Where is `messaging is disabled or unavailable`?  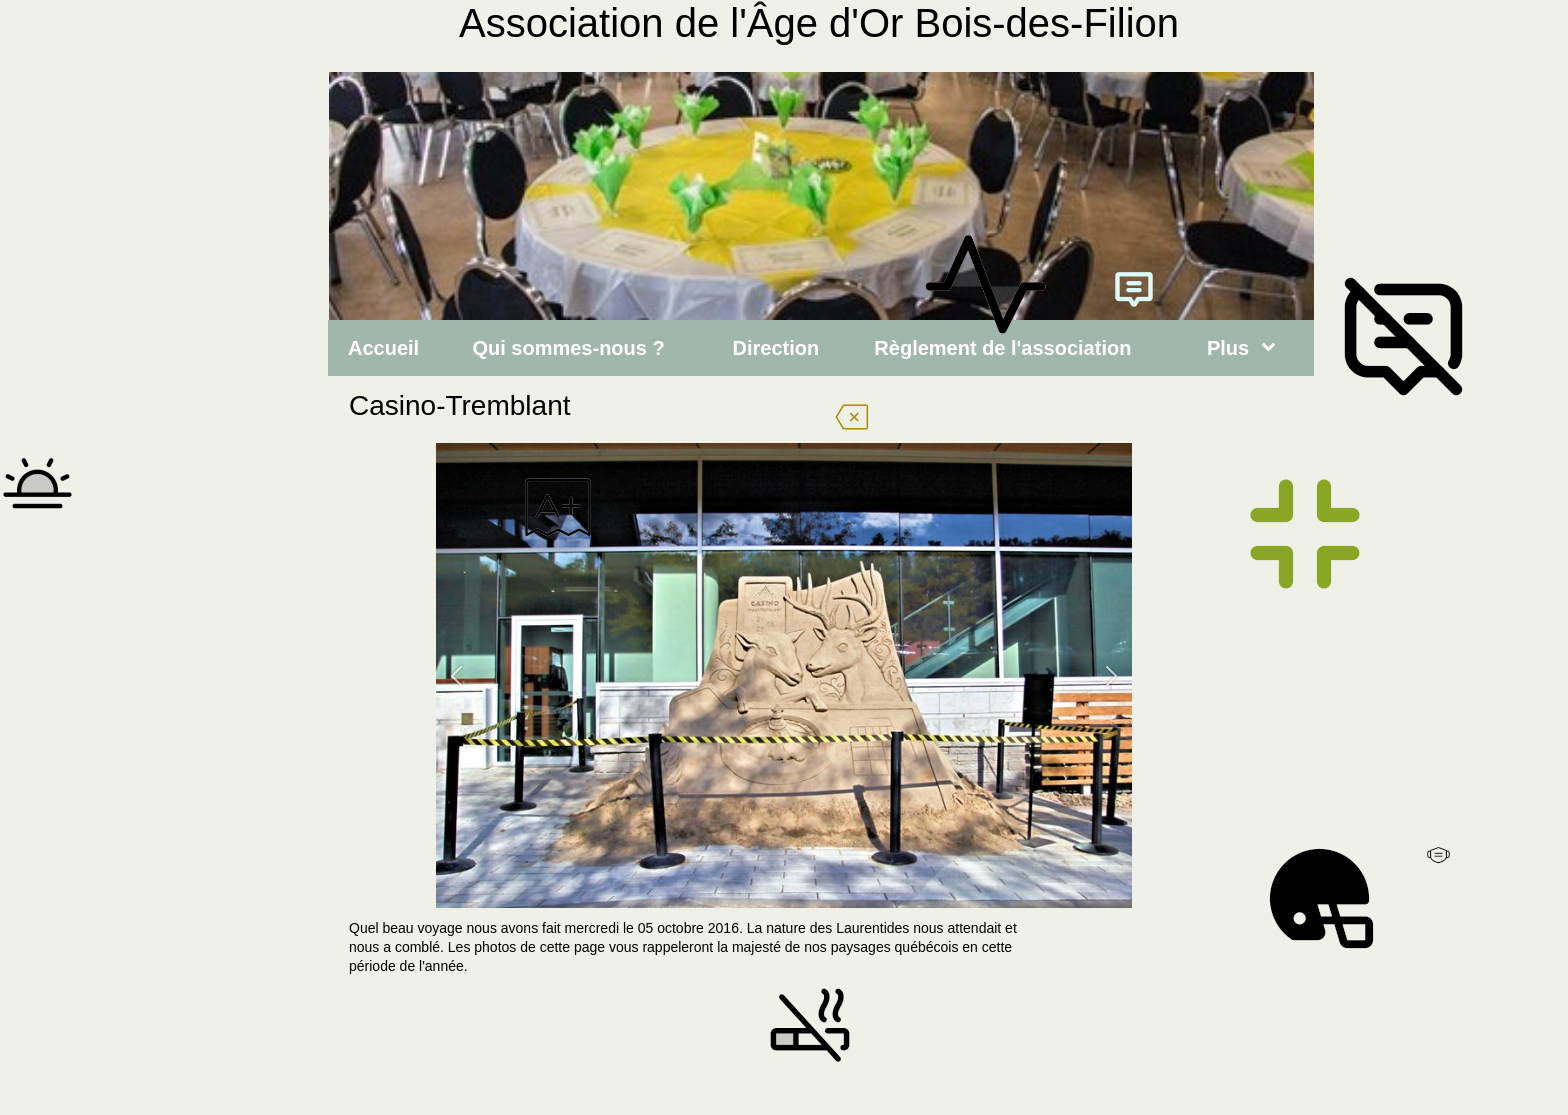 messaging is disabled or unavailable is located at coordinates (1403, 336).